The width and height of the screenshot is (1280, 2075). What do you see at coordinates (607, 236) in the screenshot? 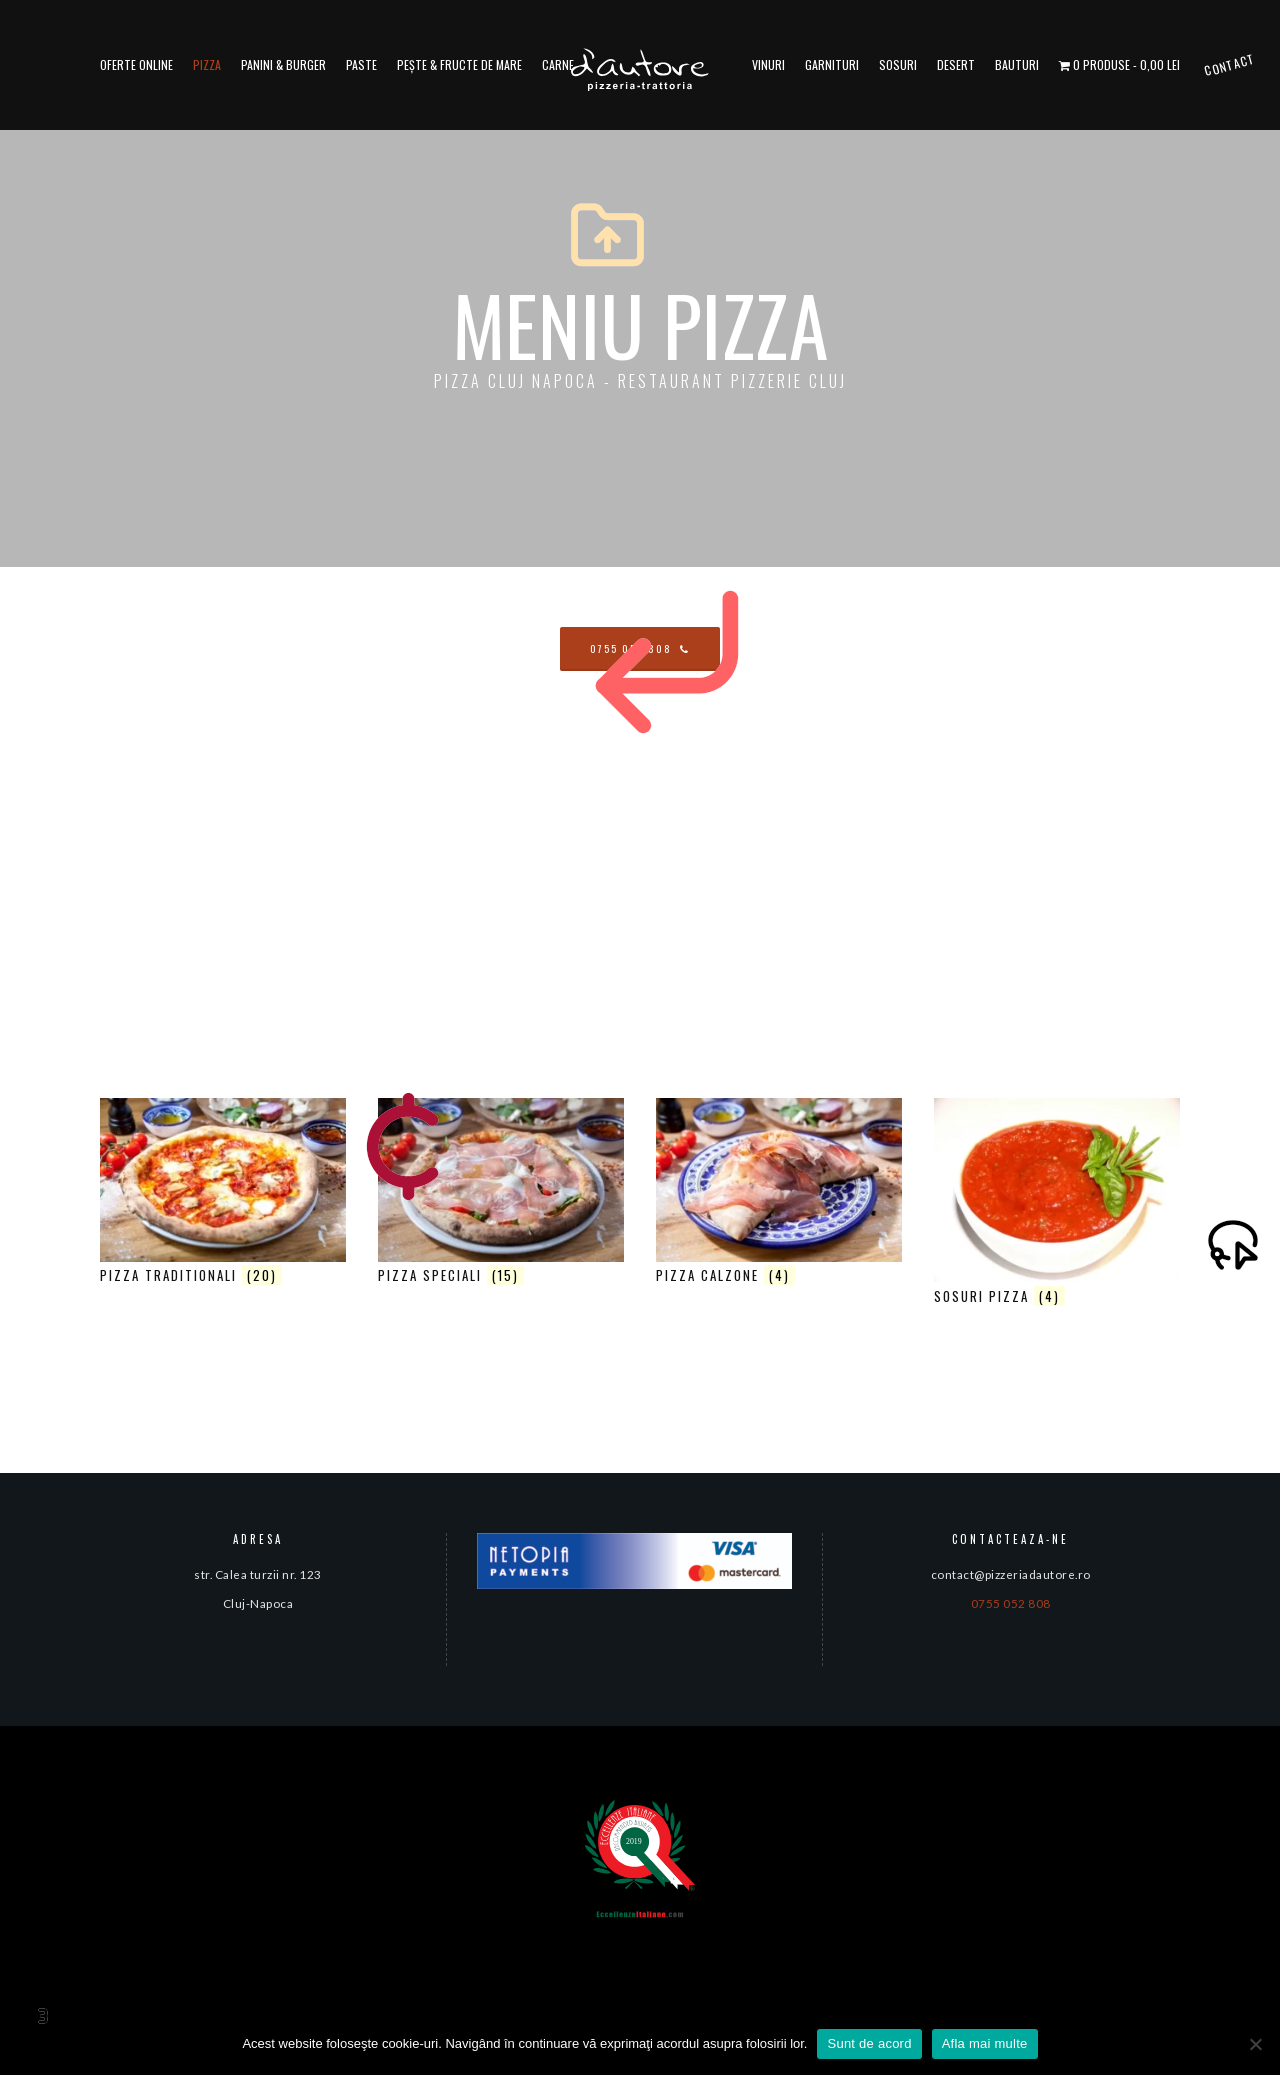
I see `upload files to this folder` at bounding box center [607, 236].